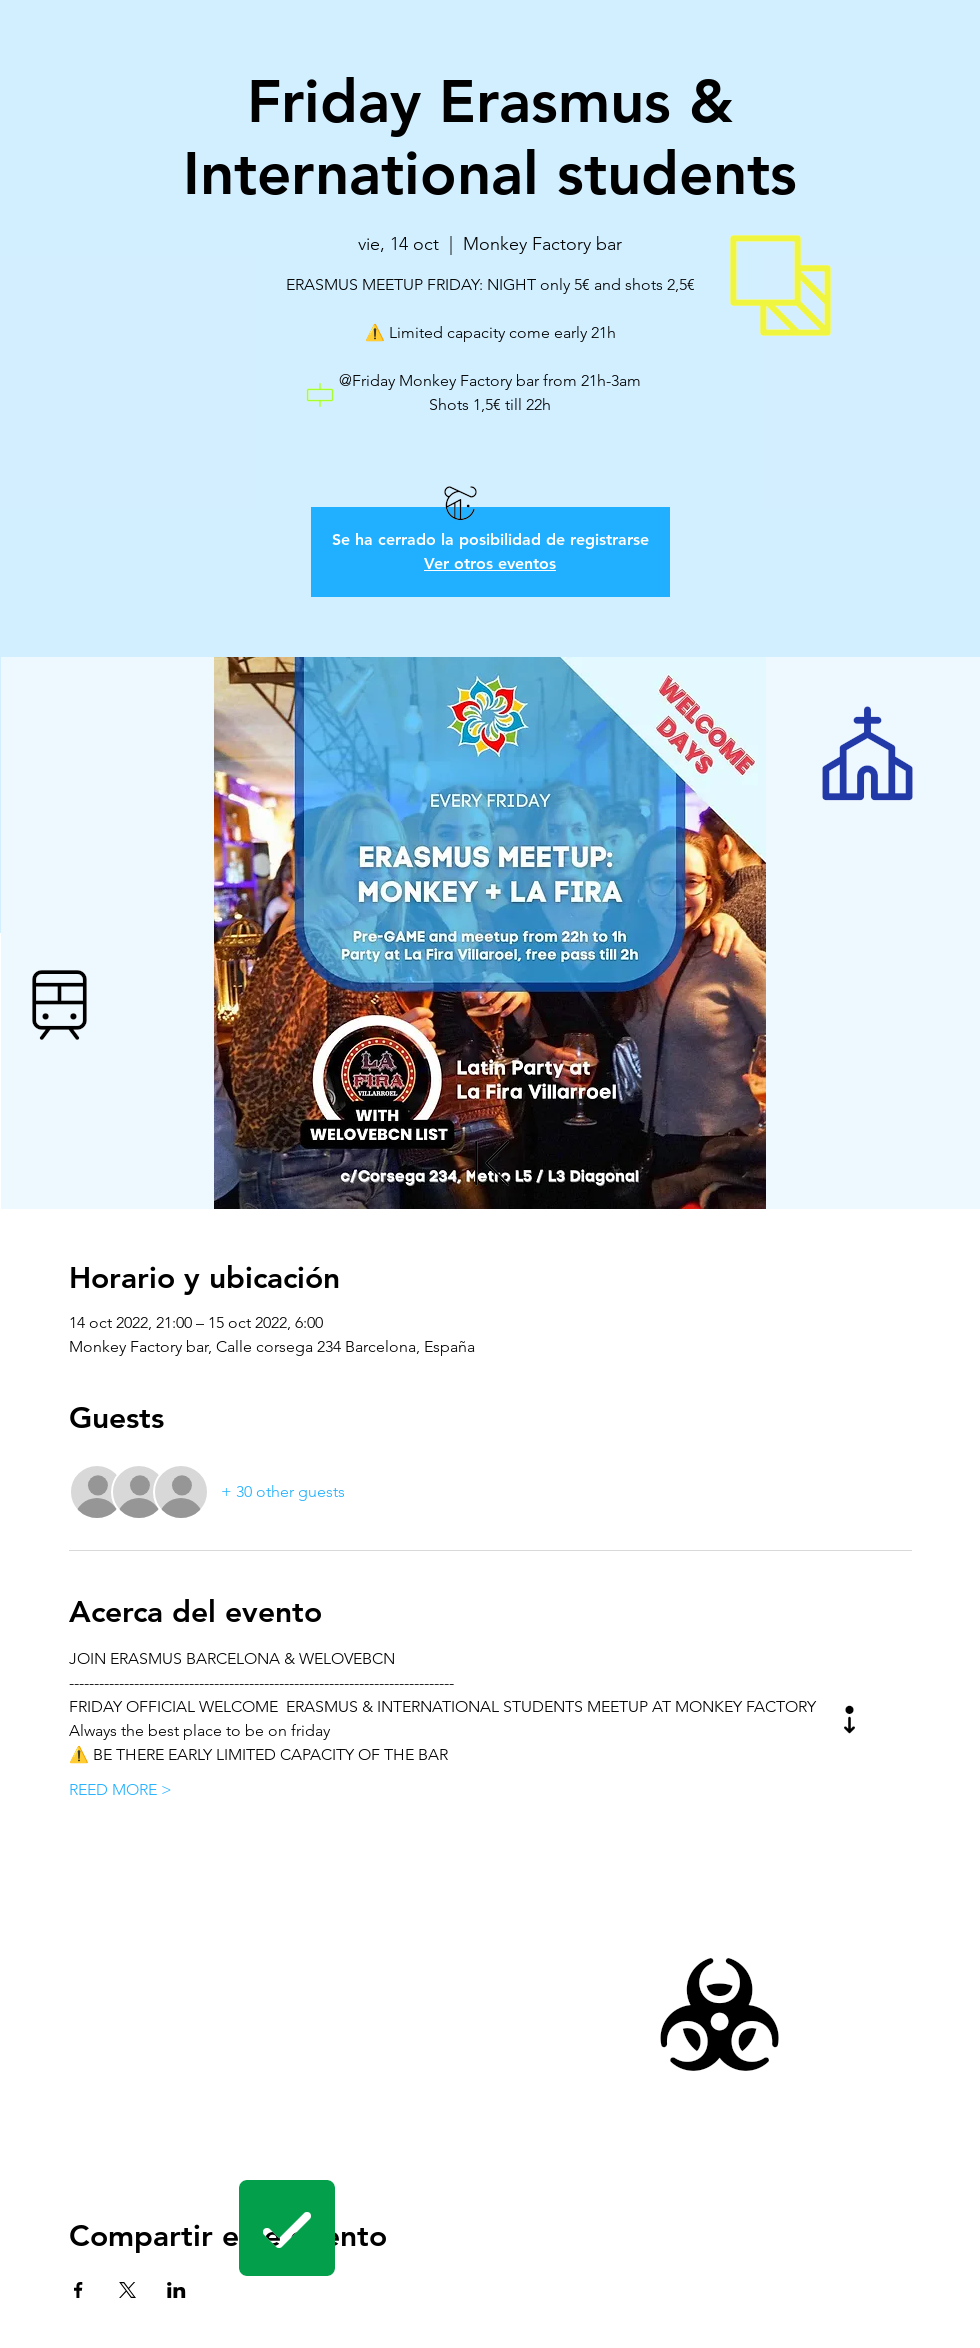 This screenshot has width=980, height=2348. Describe the element at coordinates (320, 395) in the screenshot. I see `align object to horizontal center` at that location.